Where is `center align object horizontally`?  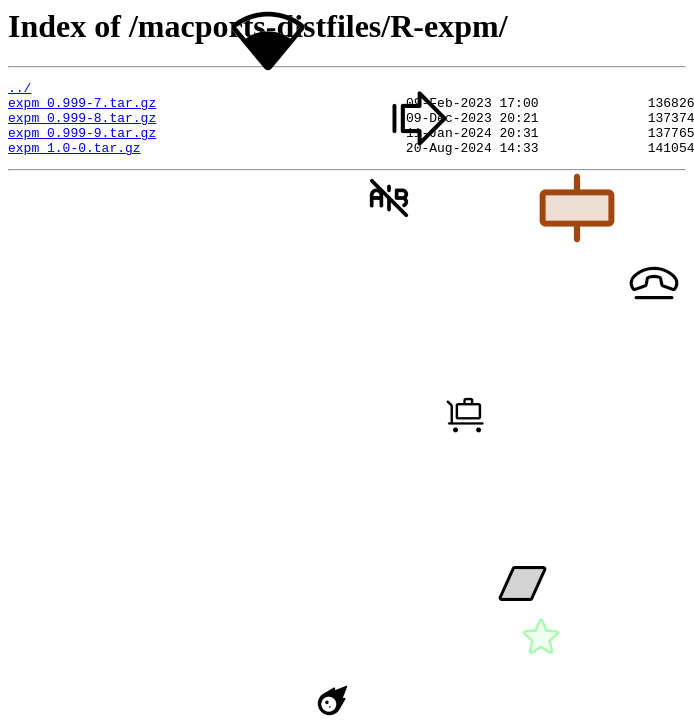
center align object horizontally is located at coordinates (577, 208).